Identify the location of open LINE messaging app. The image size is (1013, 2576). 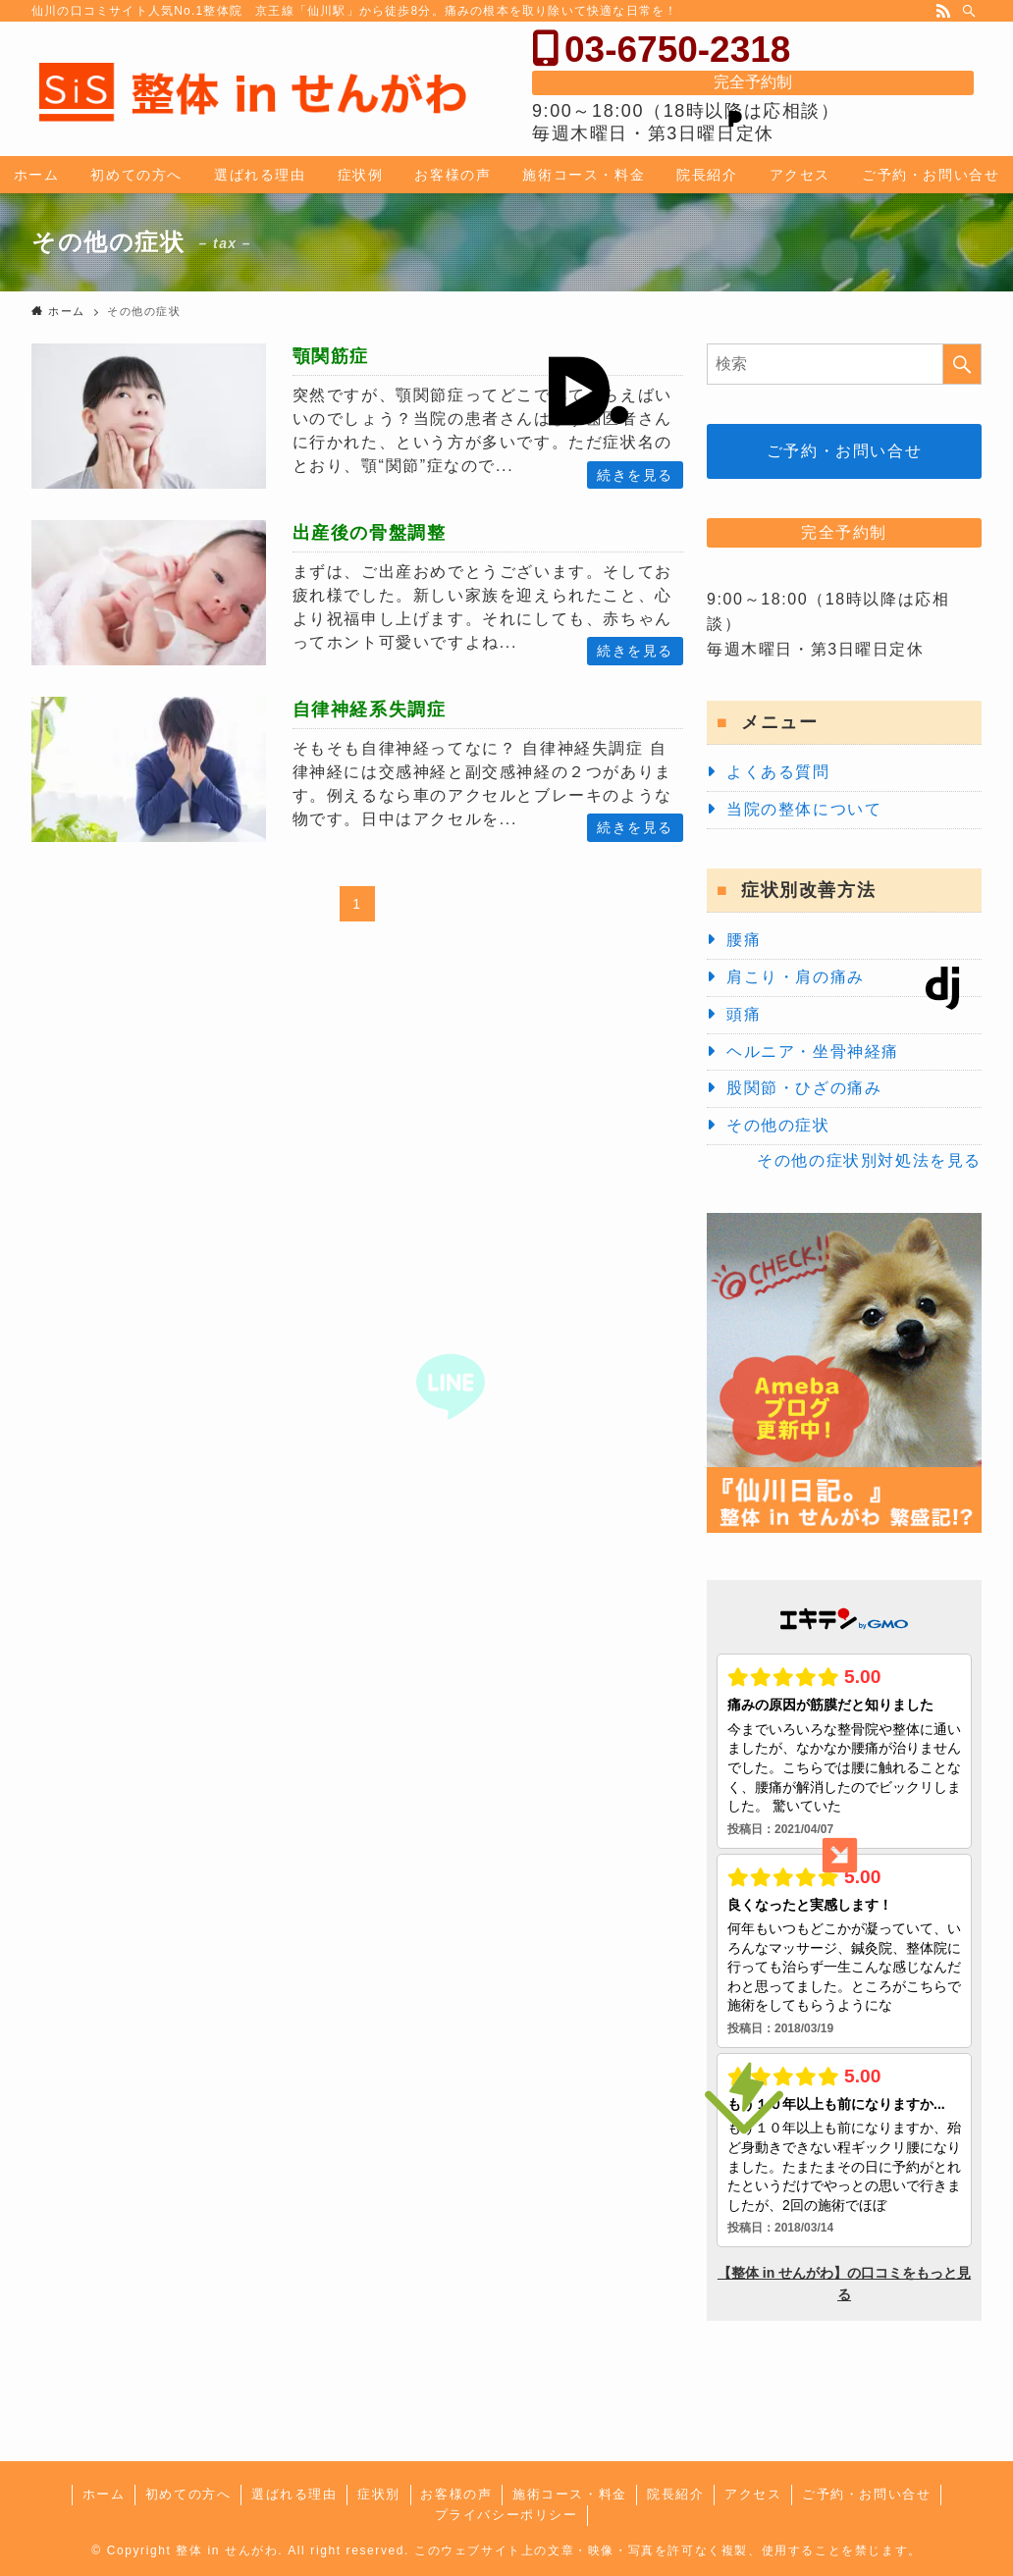
(451, 1387).